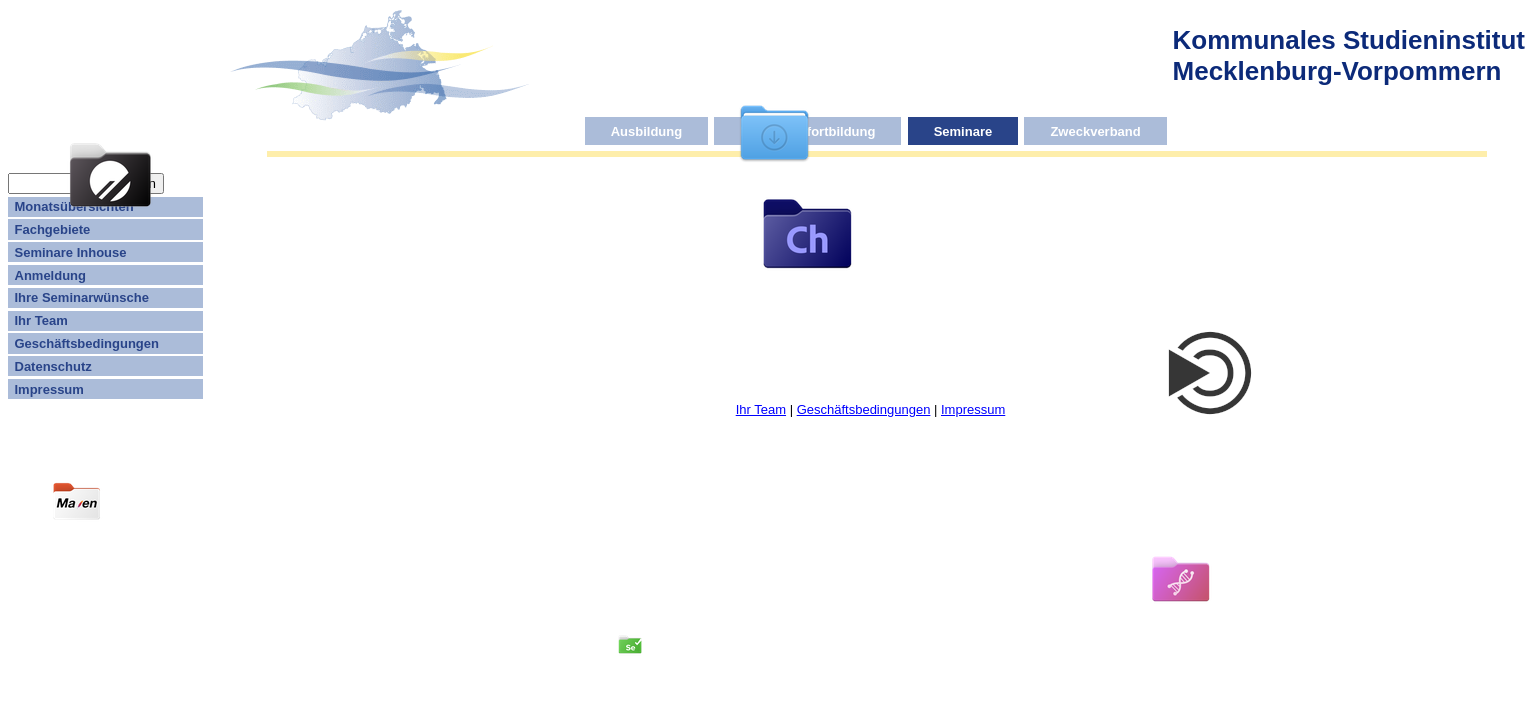 This screenshot has width=1533, height=720. What do you see at coordinates (774, 132) in the screenshot?
I see `open your downloads folder` at bounding box center [774, 132].